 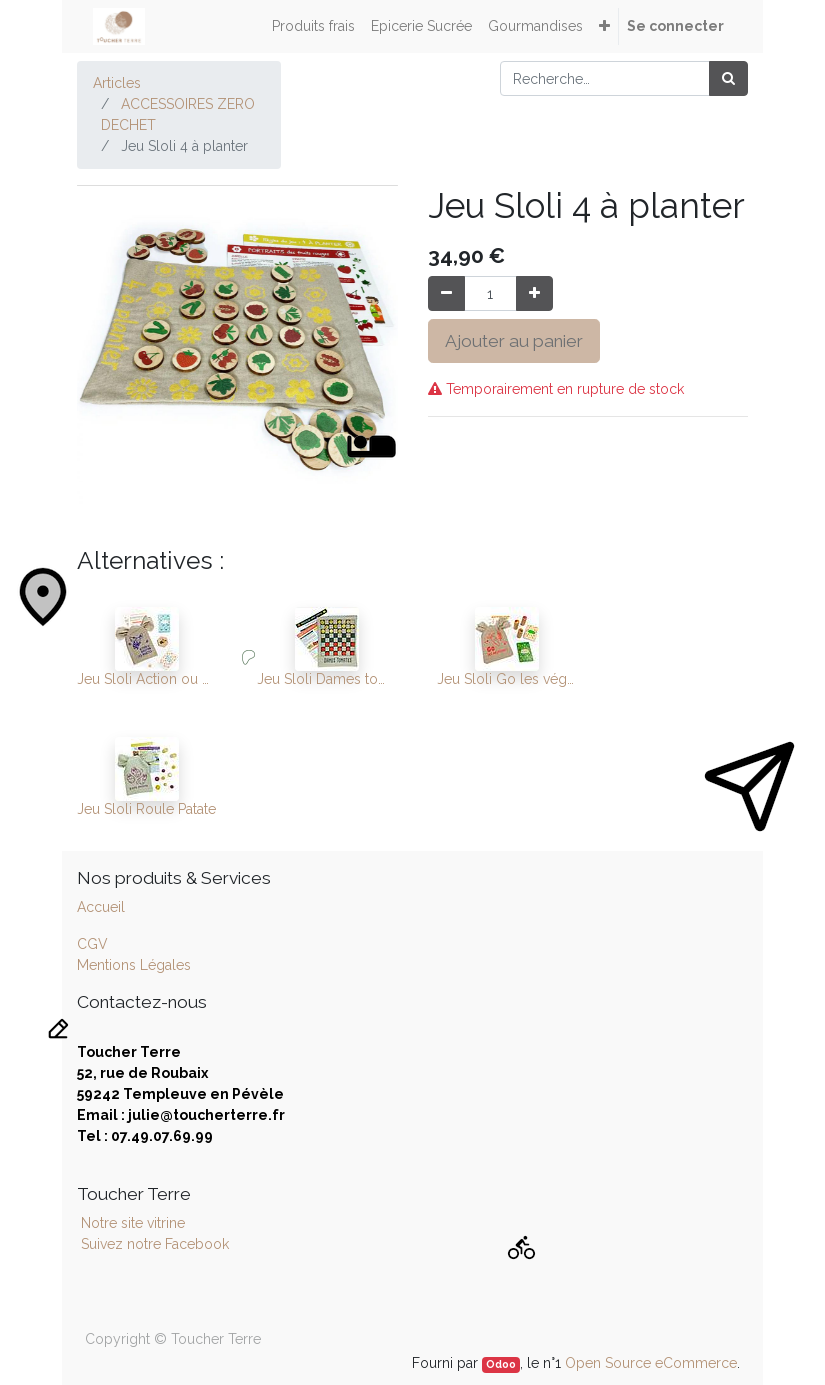 I want to click on view or select a location on the map, so click(x=43, y=597).